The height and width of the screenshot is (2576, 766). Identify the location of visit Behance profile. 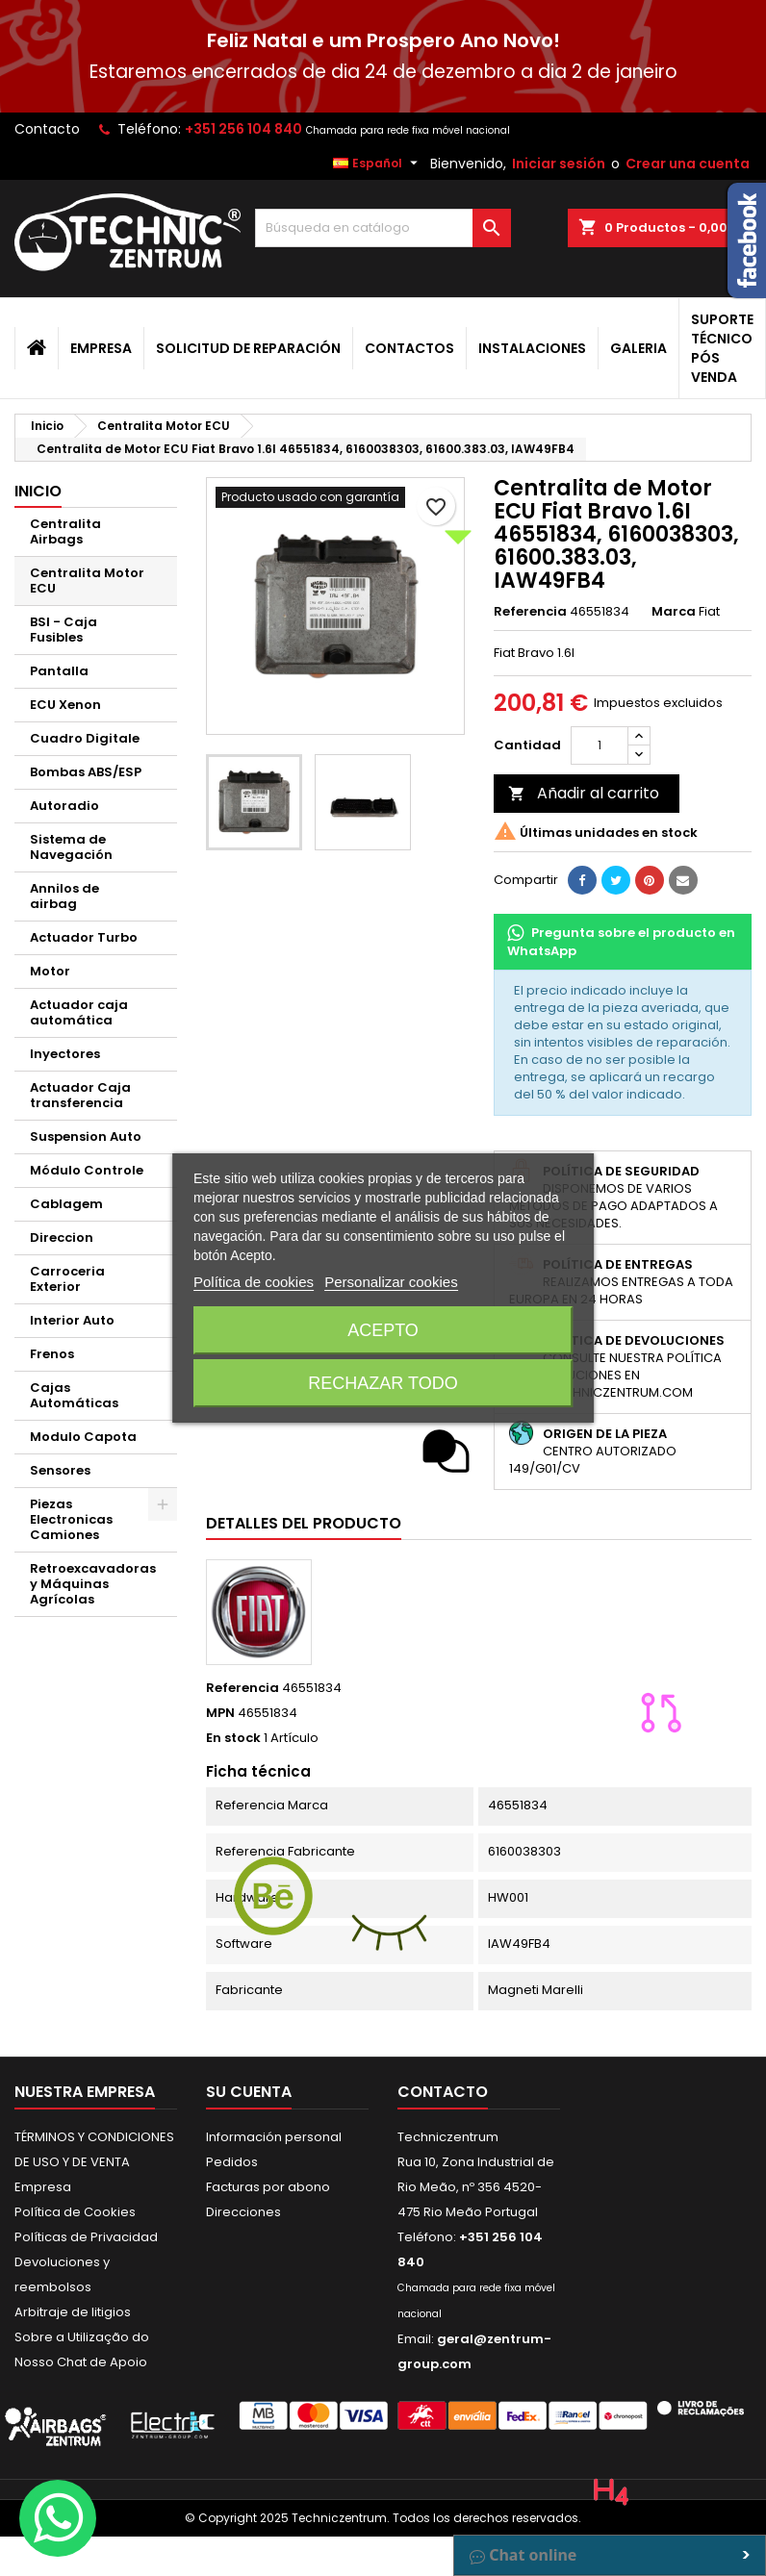
(273, 1896).